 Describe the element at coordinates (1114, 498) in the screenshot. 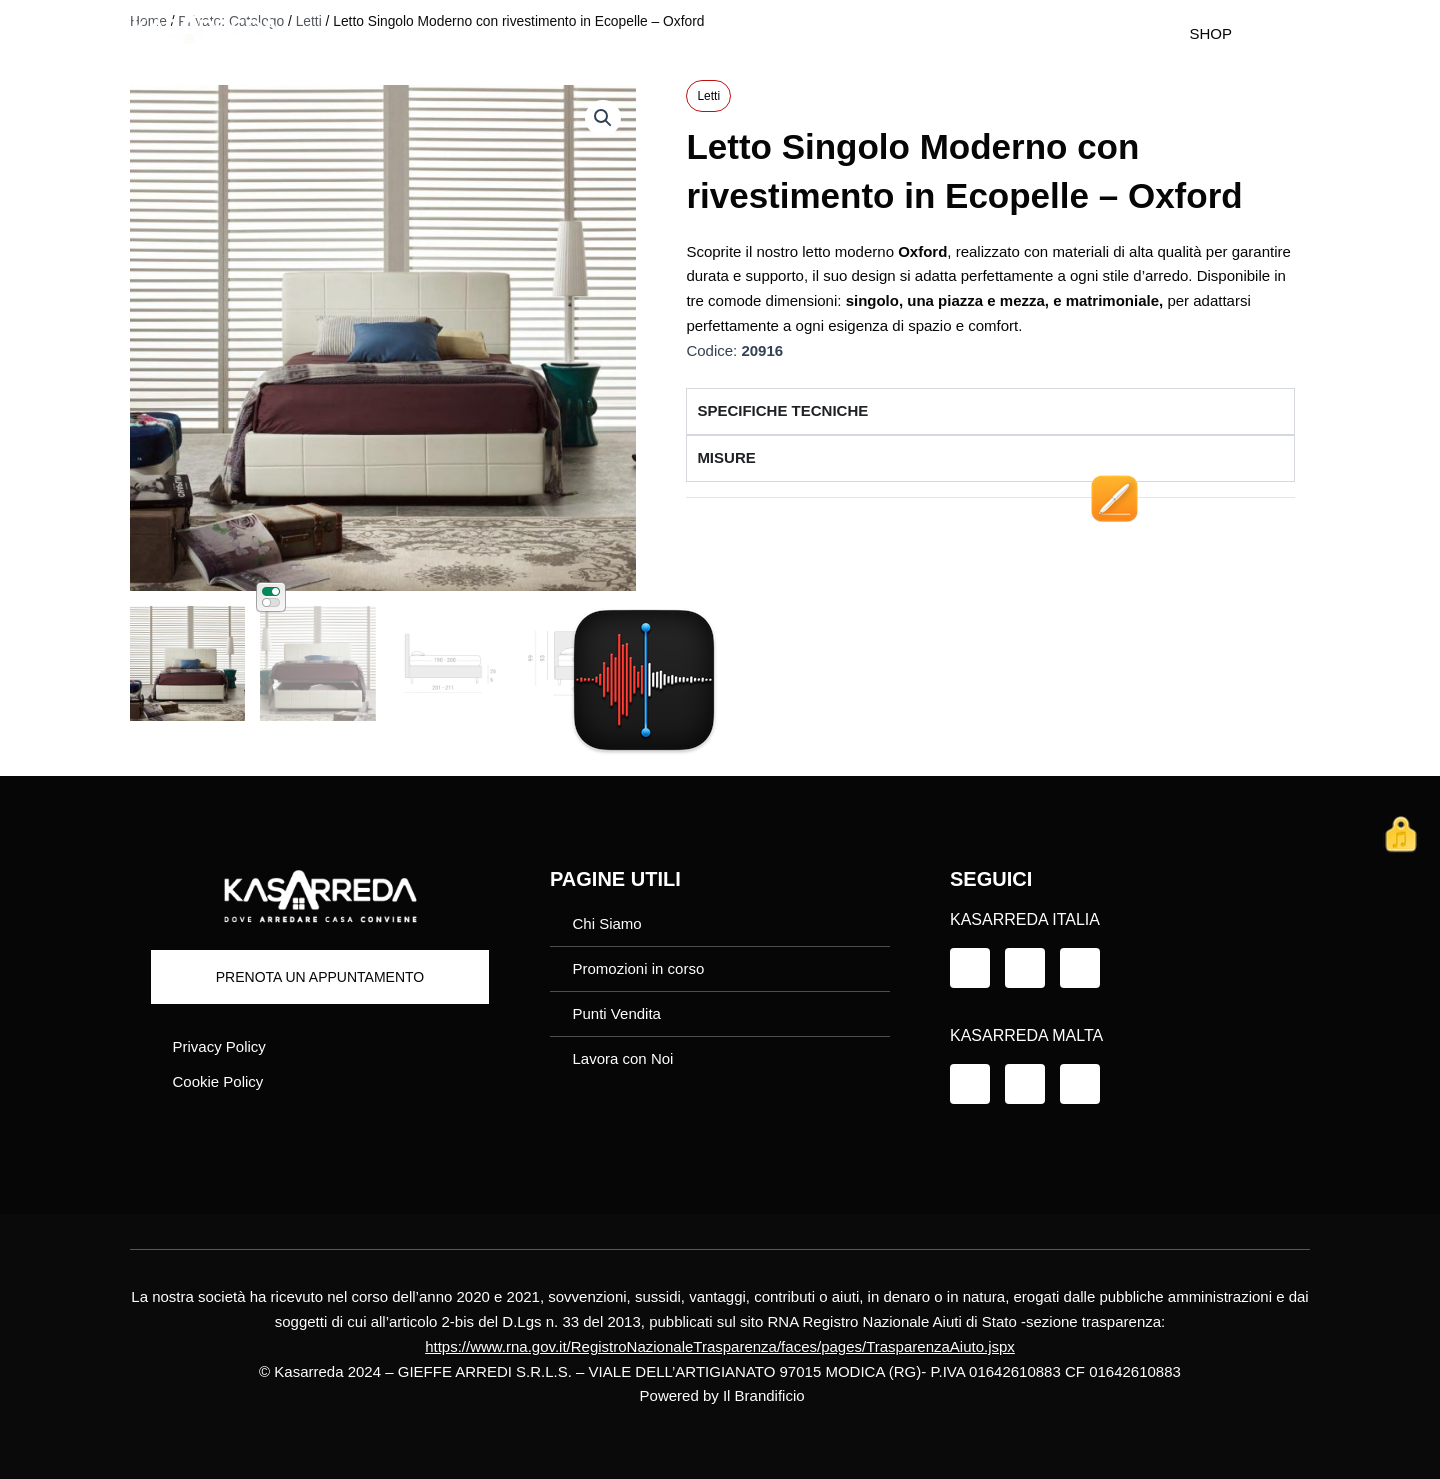

I see `open Apple Pages document editor` at that location.